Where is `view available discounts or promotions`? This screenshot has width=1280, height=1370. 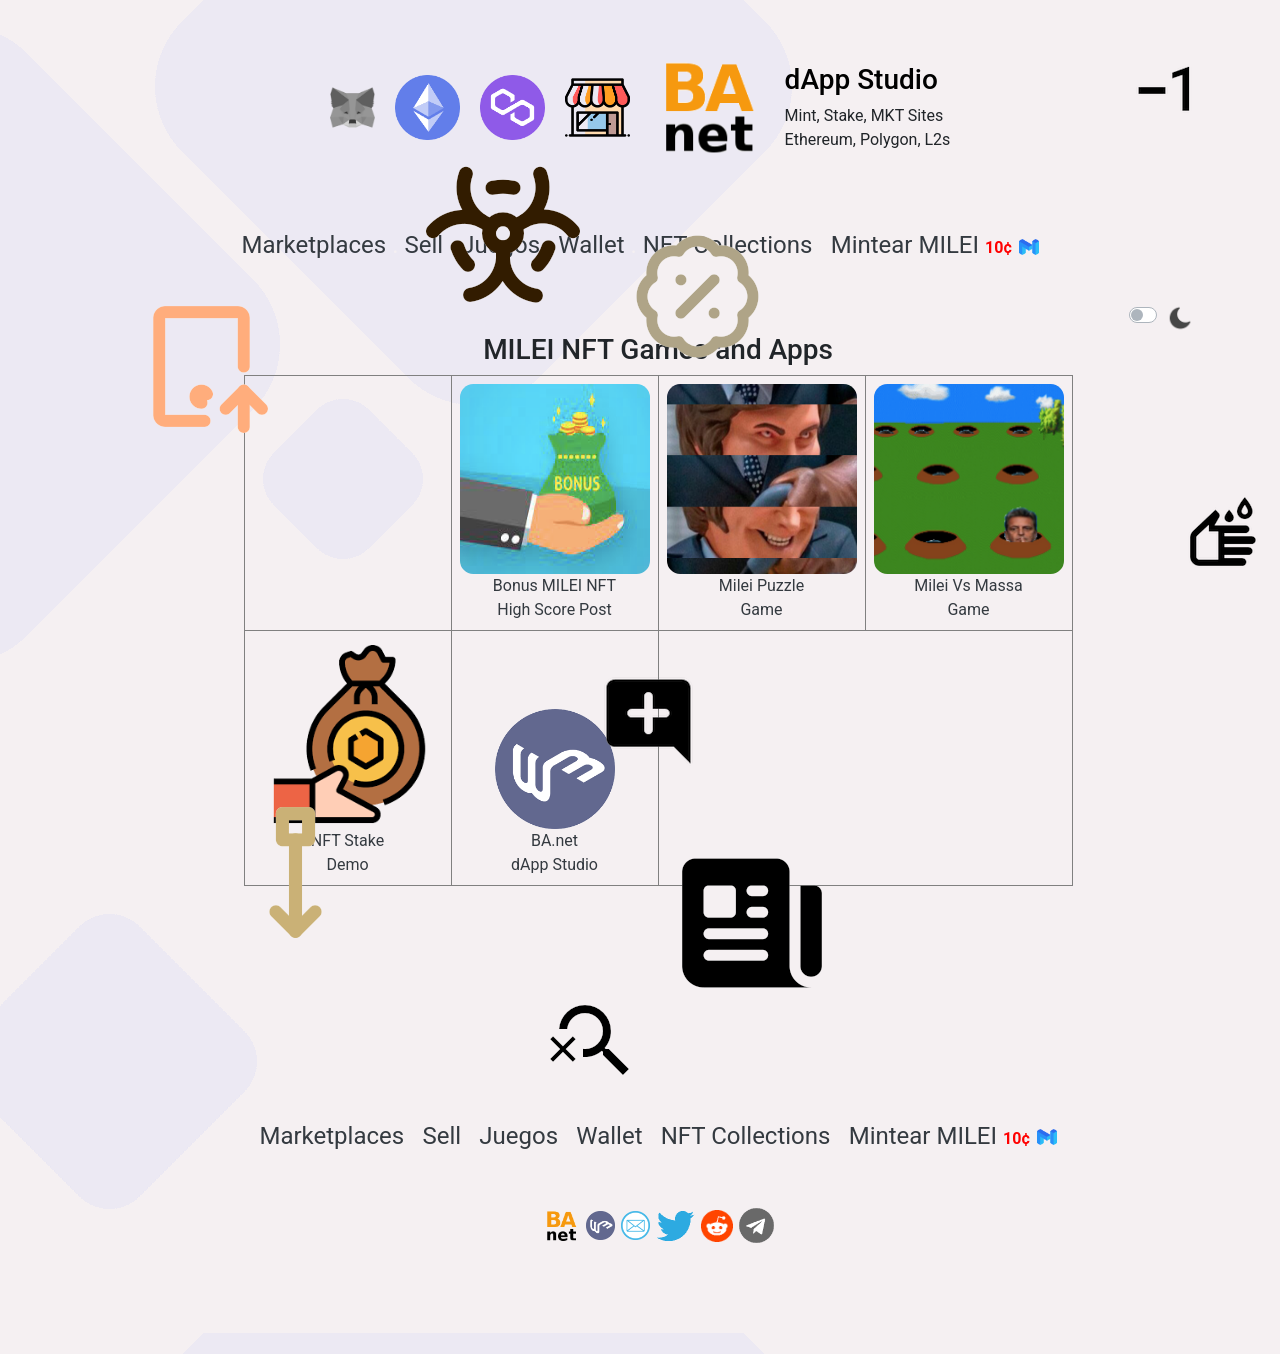
view available discounts or promotions is located at coordinates (697, 296).